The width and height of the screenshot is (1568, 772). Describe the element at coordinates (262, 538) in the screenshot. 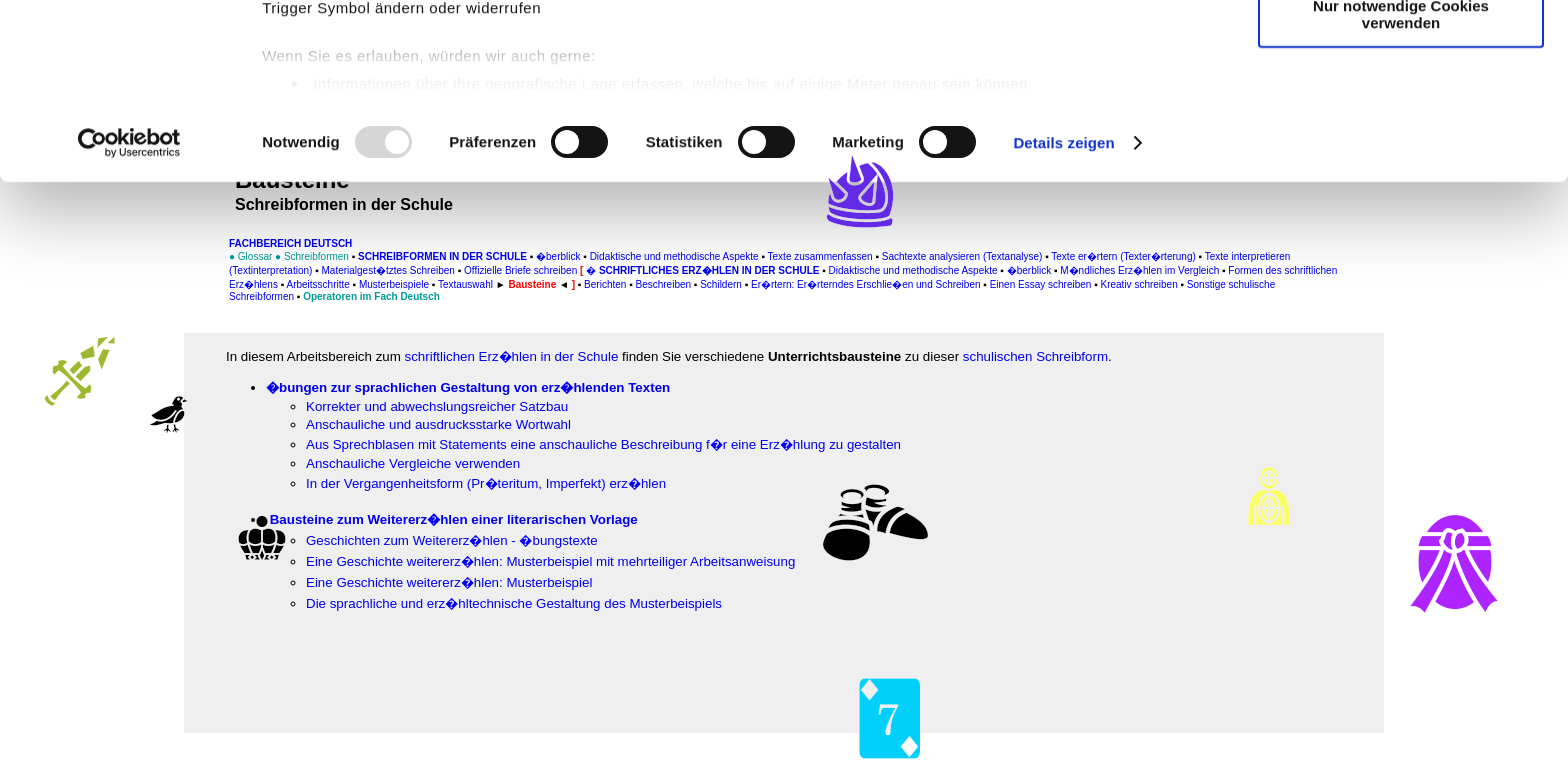

I see `indicates premium or royal status in a game` at that location.